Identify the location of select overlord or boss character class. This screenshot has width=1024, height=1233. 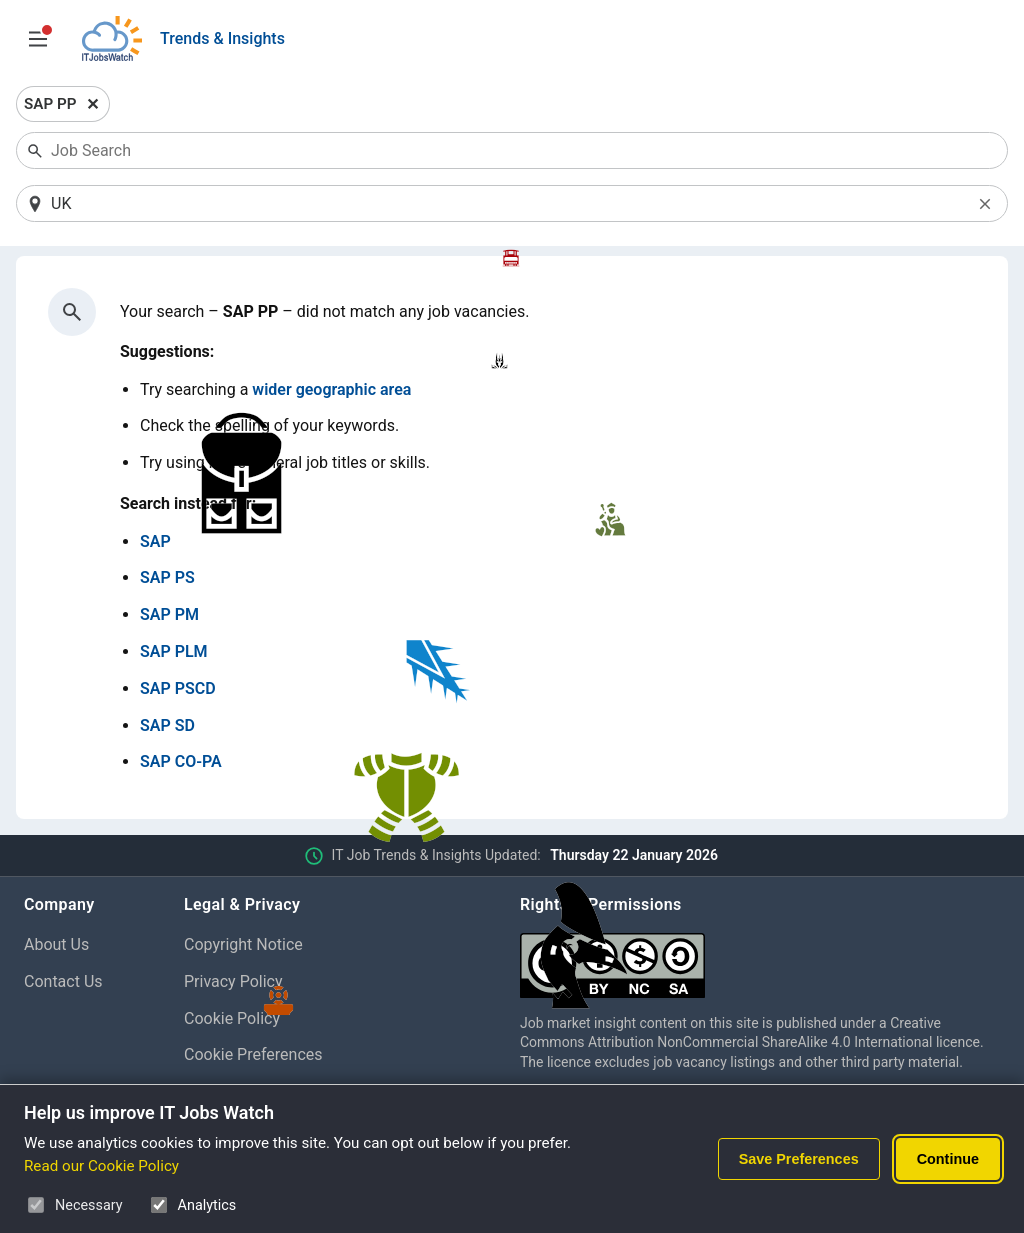
(499, 360).